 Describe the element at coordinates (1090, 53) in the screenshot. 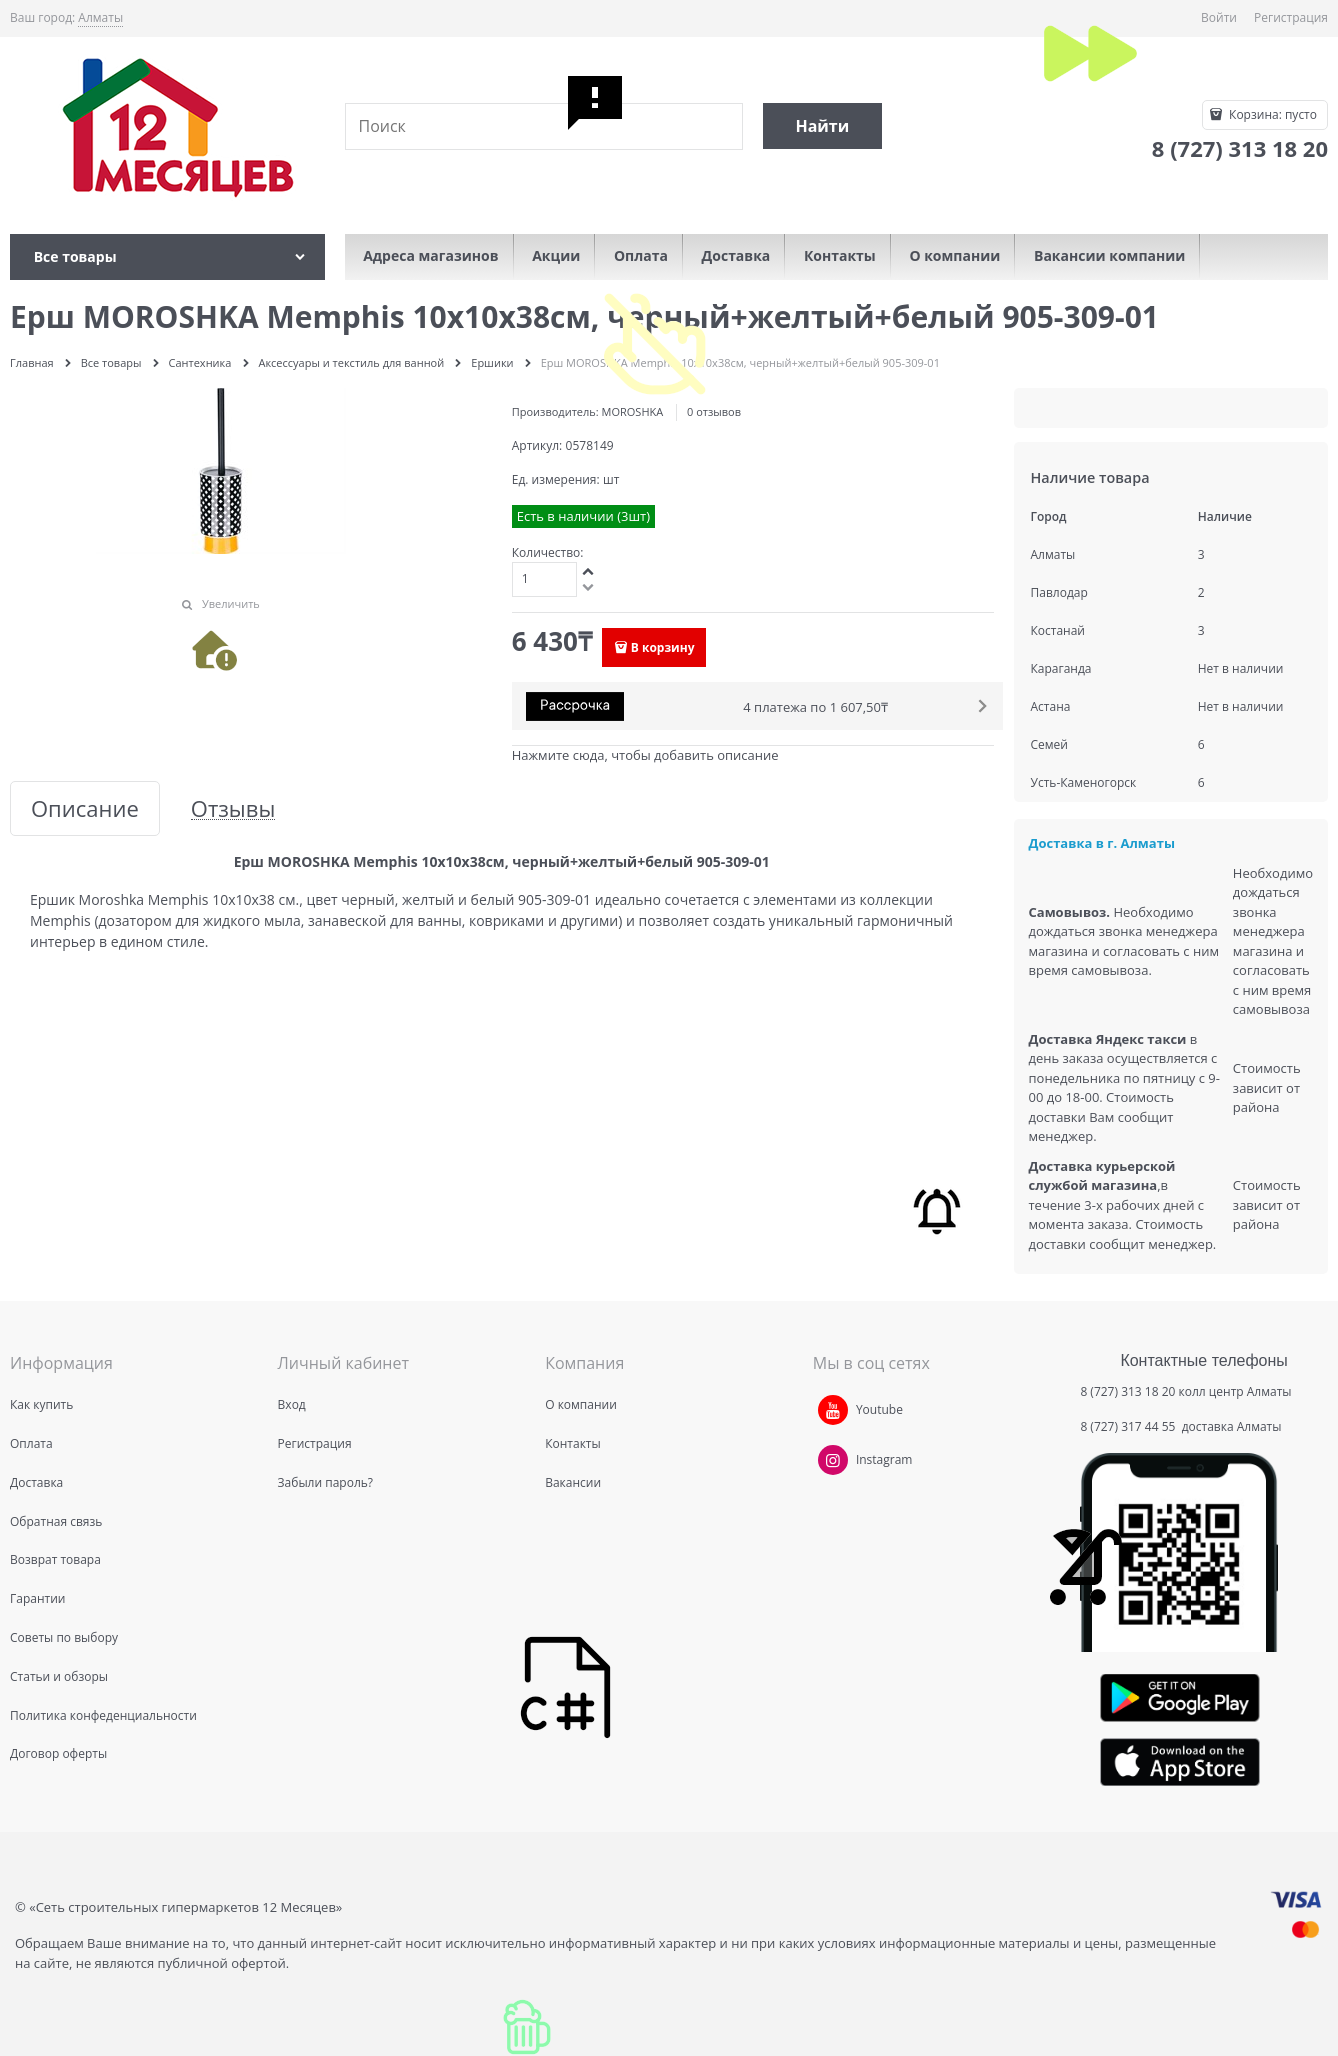

I see `skip to the next track` at that location.